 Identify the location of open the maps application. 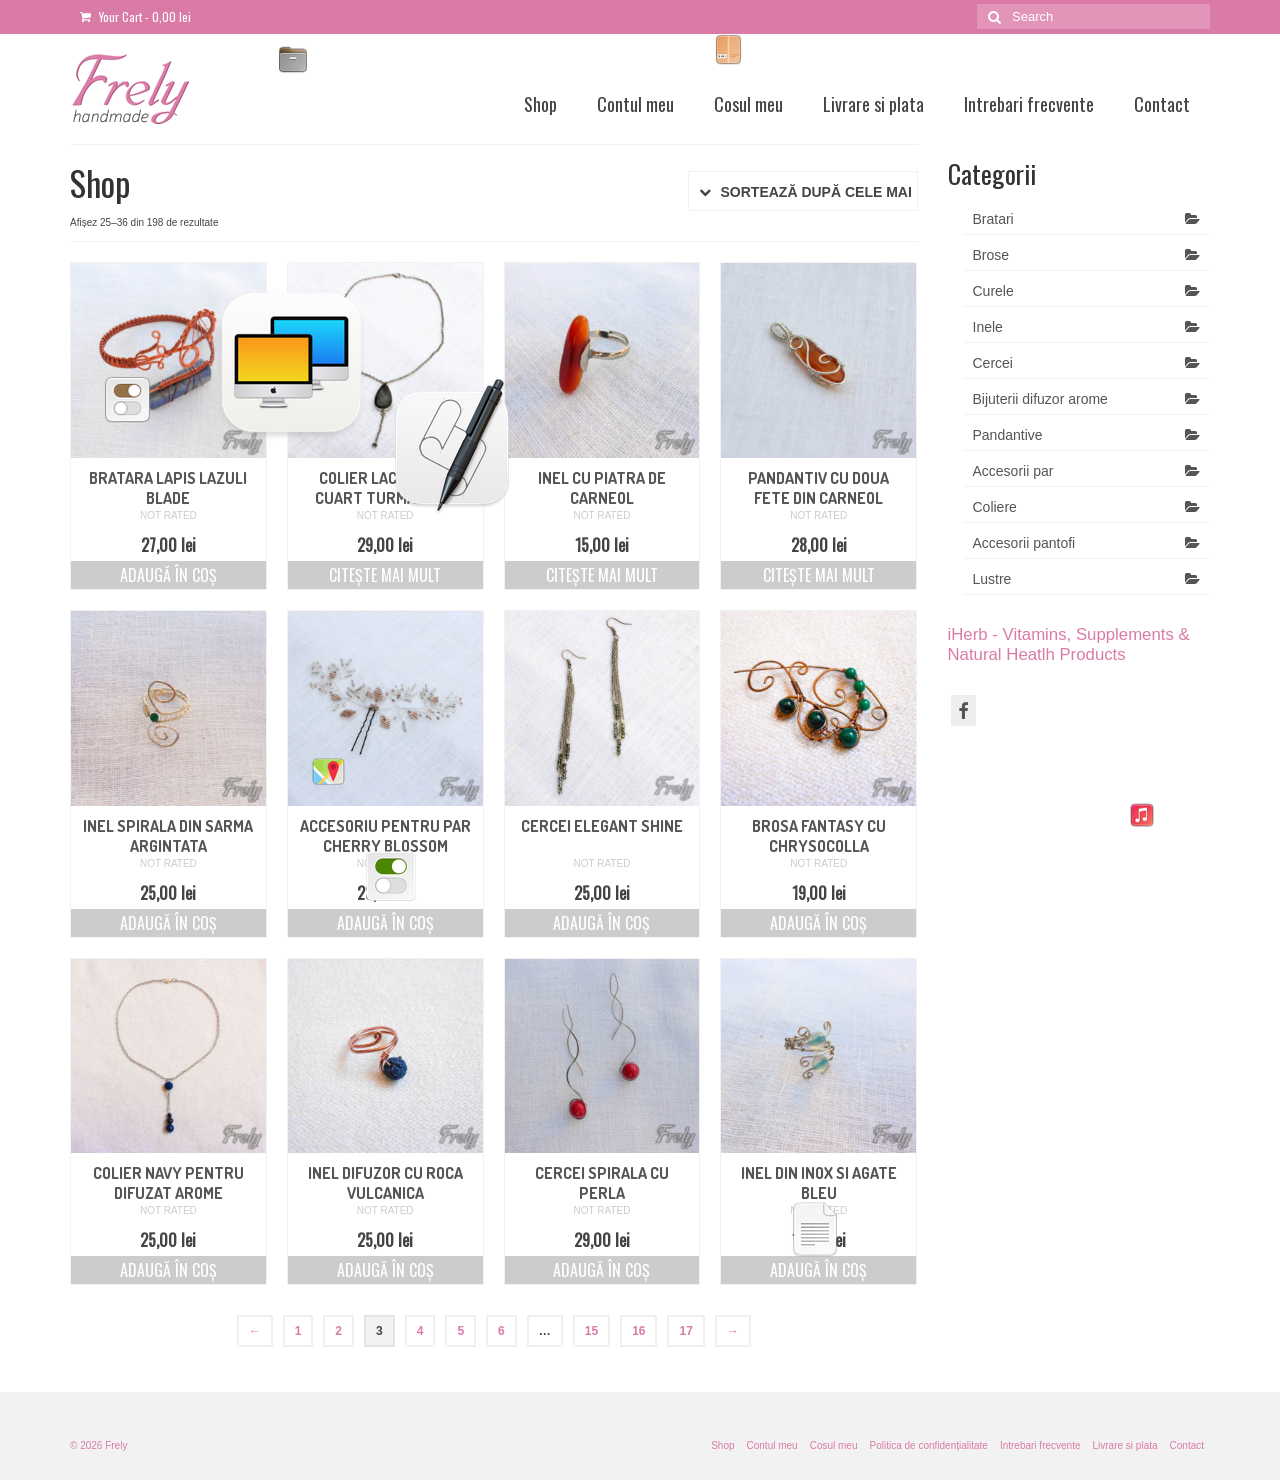
(328, 771).